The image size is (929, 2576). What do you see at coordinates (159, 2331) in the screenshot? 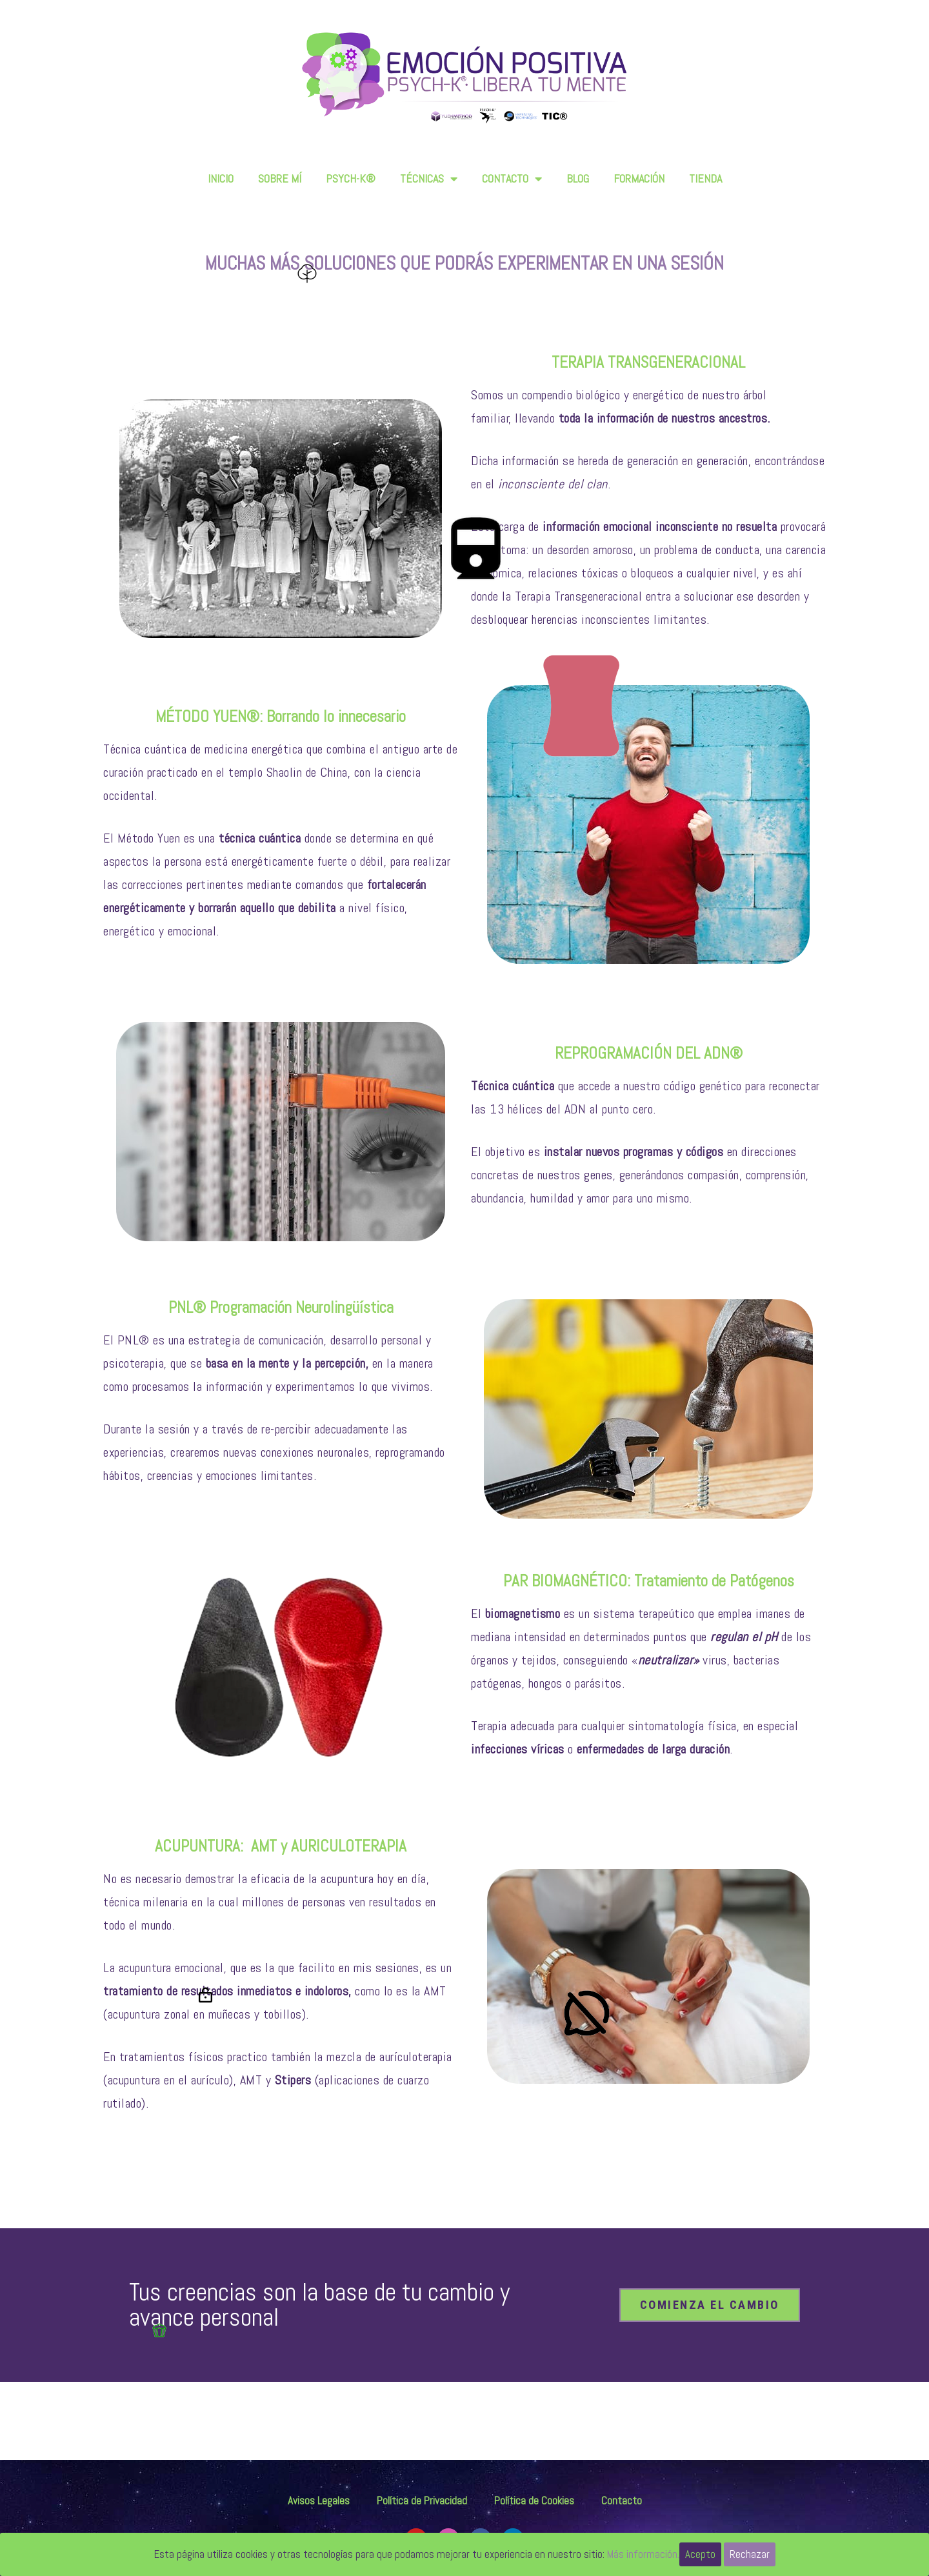
I see `access movies or entertainment section` at bounding box center [159, 2331].